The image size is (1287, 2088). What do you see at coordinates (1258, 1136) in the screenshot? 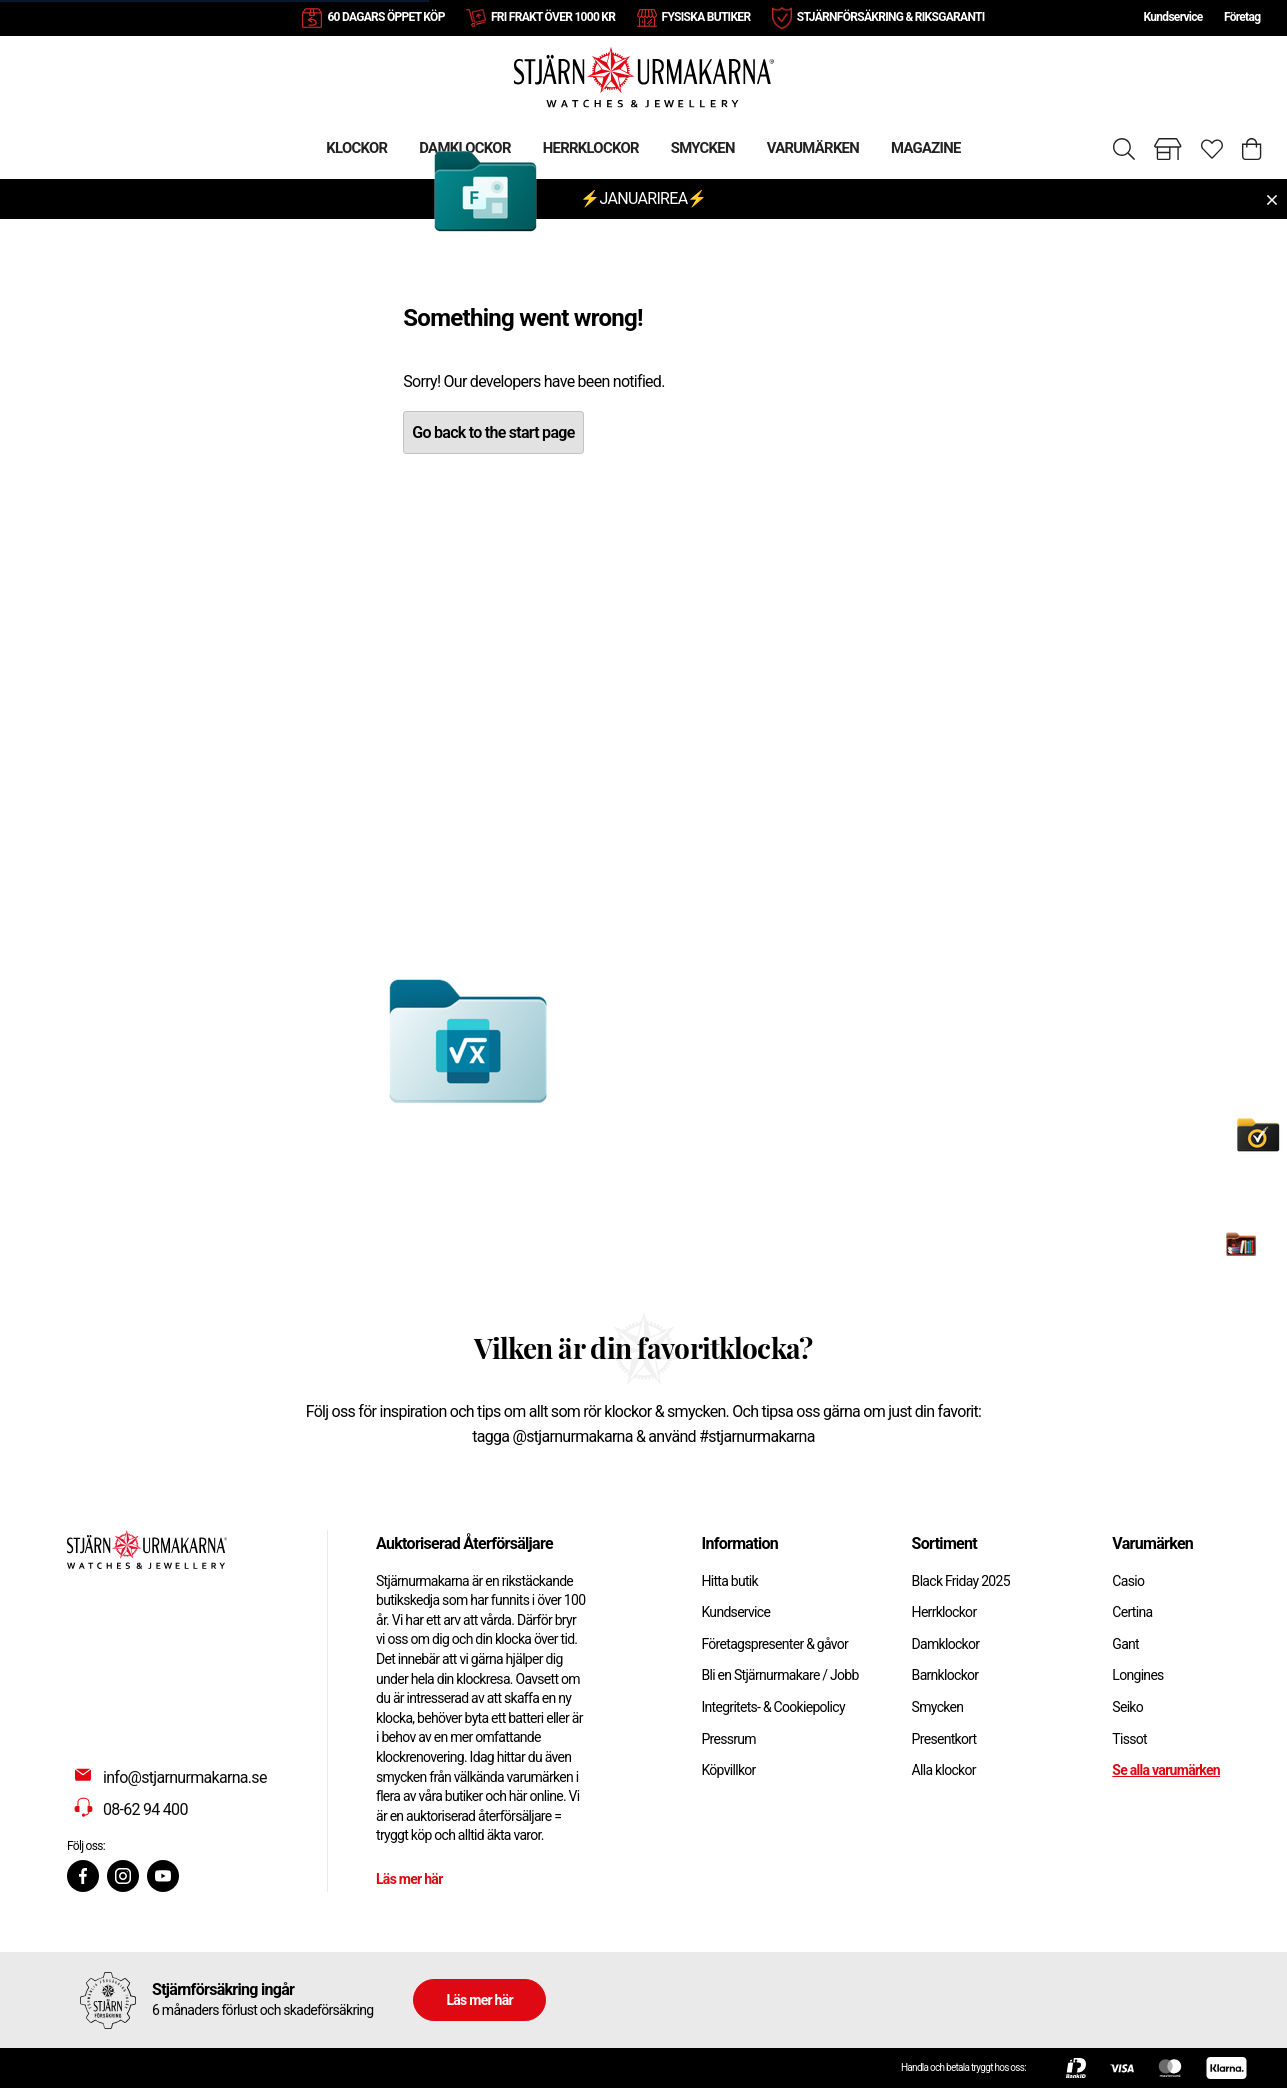
I see `open norton antivirus files folder` at bounding box center [1258, 1136].